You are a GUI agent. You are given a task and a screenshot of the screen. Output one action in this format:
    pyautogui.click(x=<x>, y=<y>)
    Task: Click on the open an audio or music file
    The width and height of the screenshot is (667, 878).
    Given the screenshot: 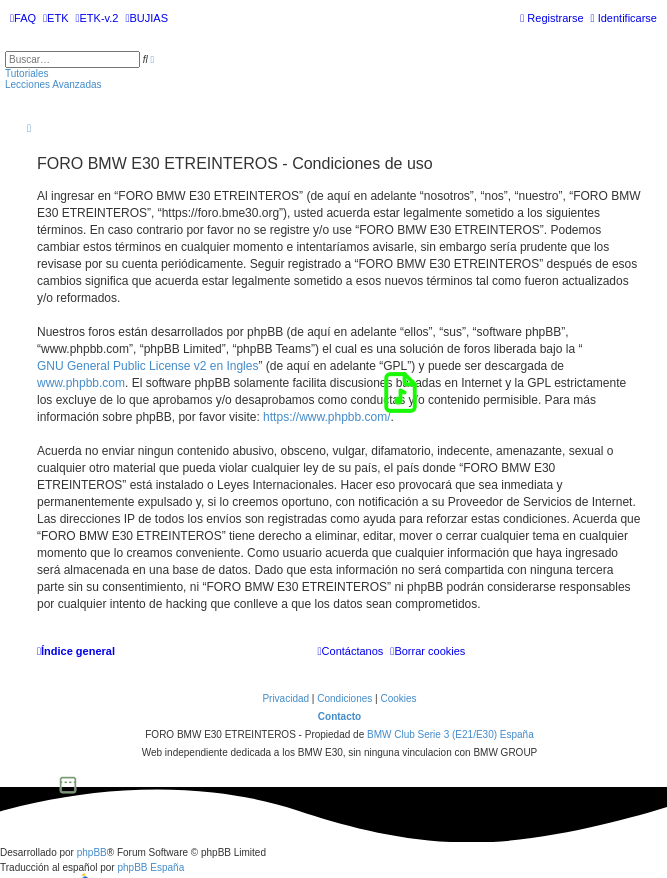 What is the action you would take?
    pyautogui.click(x=400, y=392)
    